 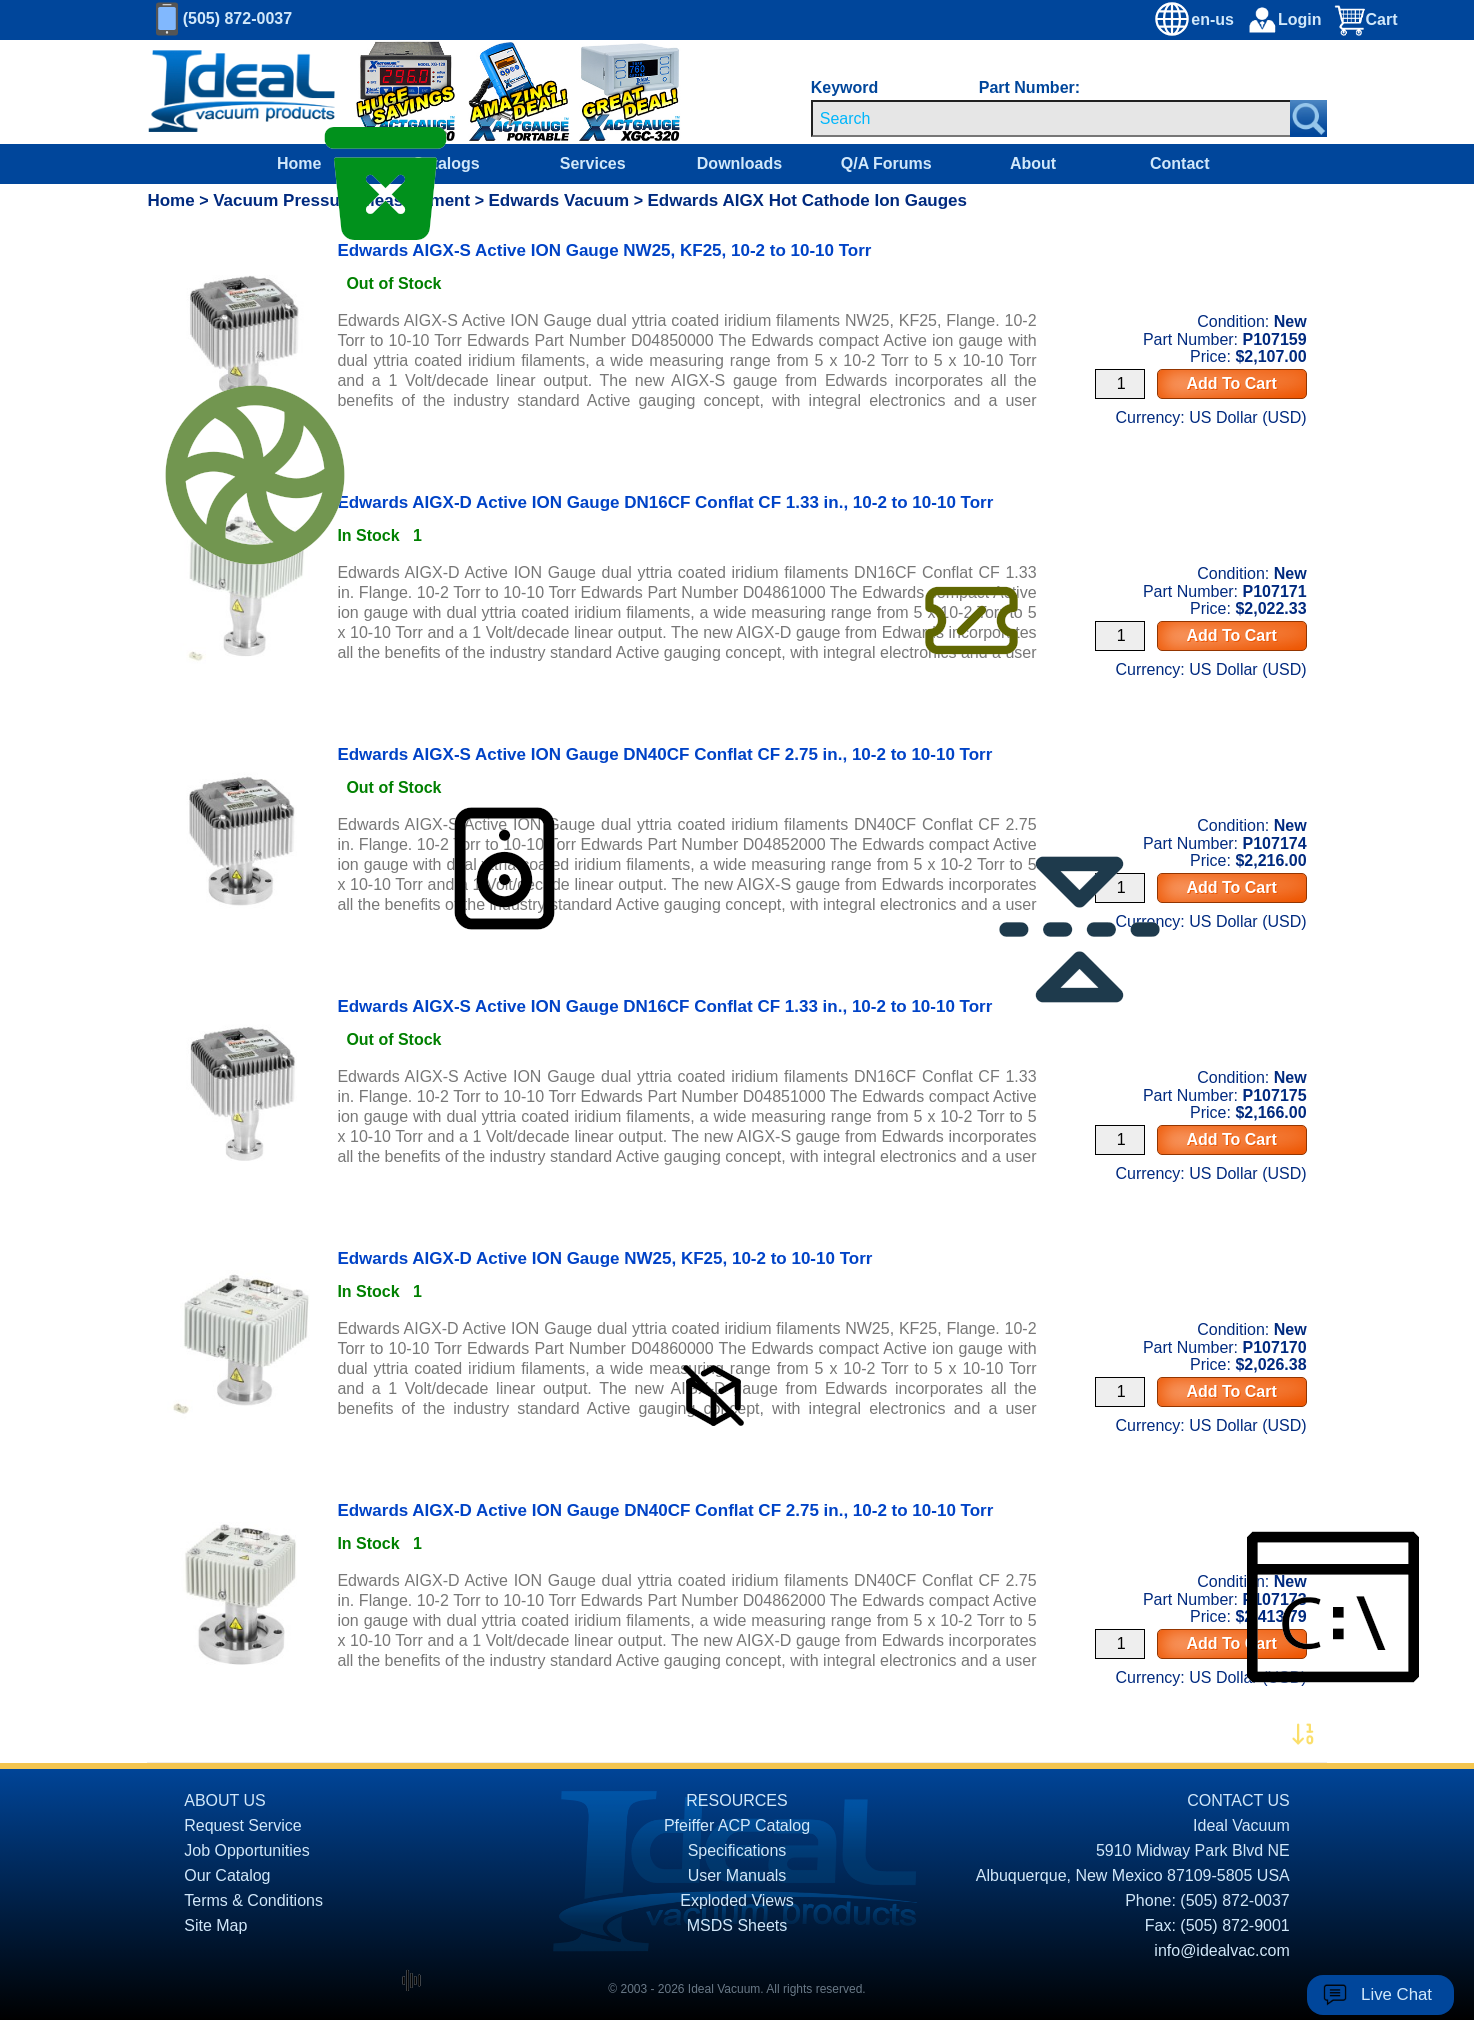 I want to click on adjust audio output settings, so click(x=504, y=868).